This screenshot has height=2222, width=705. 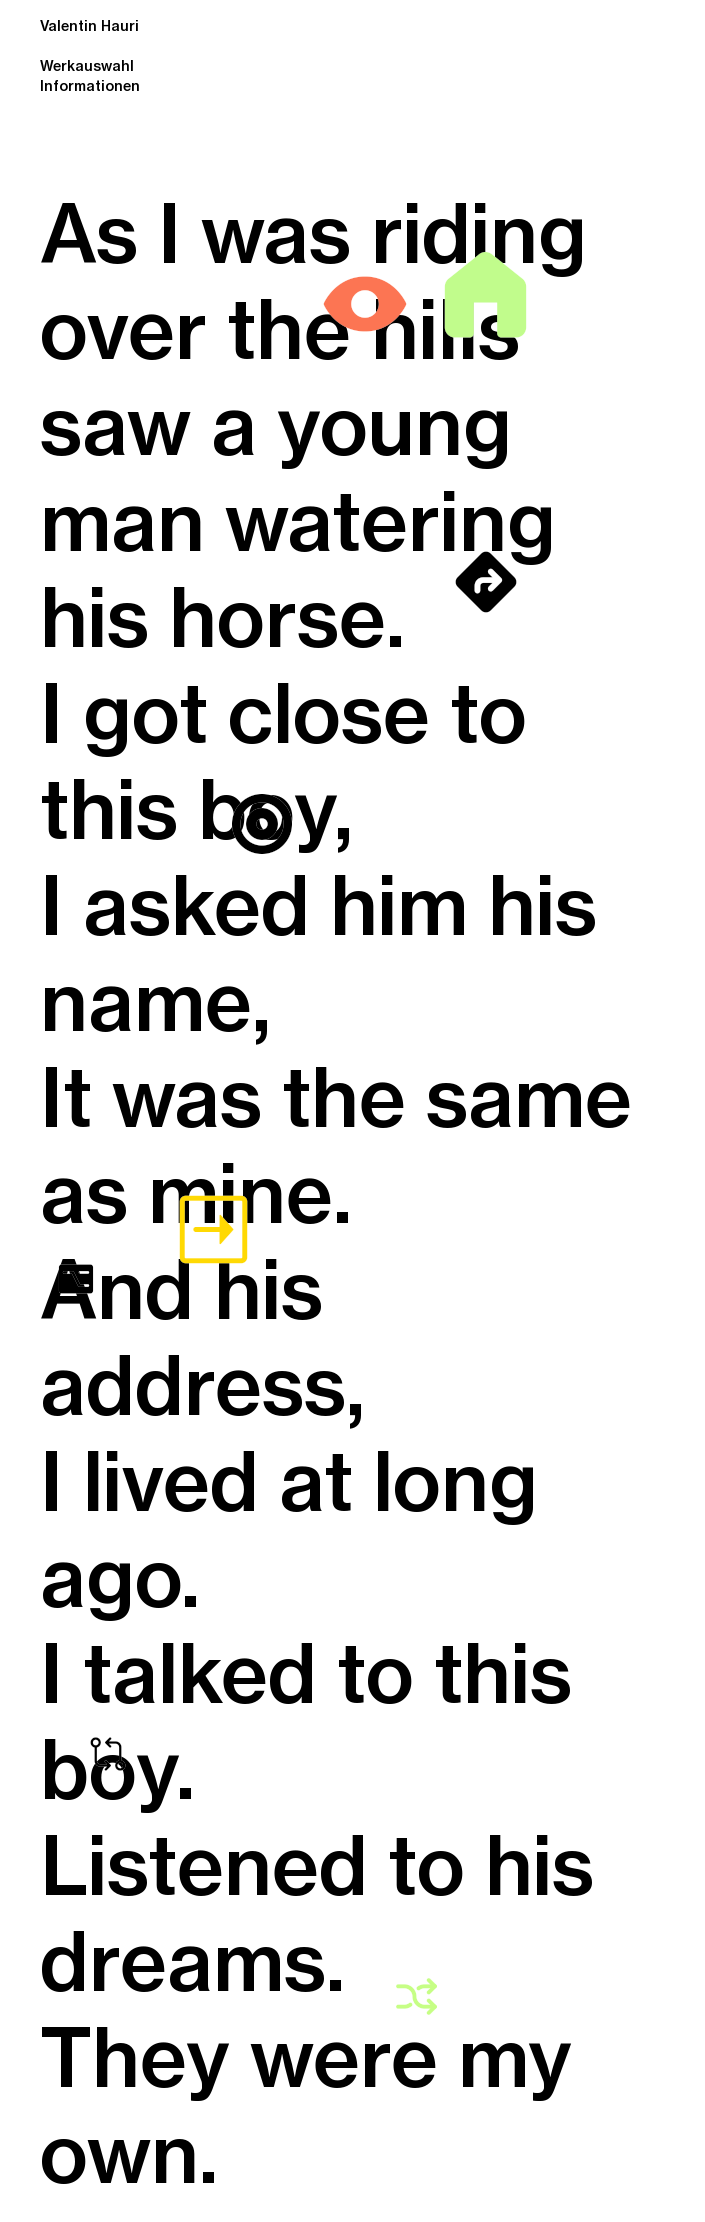 I want to click on indicates a renamed file in a diff view, so click(x=213, y=1229).